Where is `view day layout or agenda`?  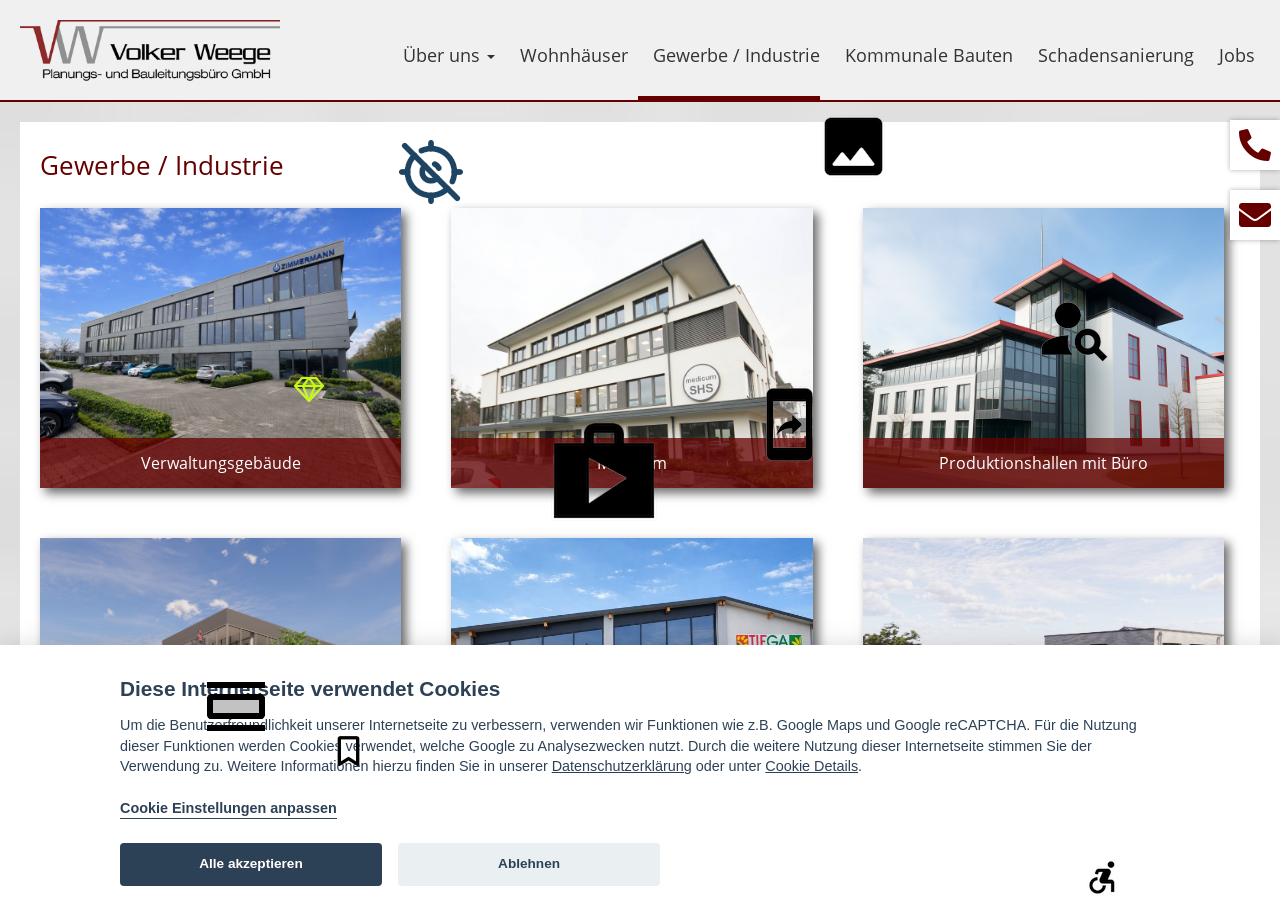 view day layout or agenda is located at coordinates (237, 706).